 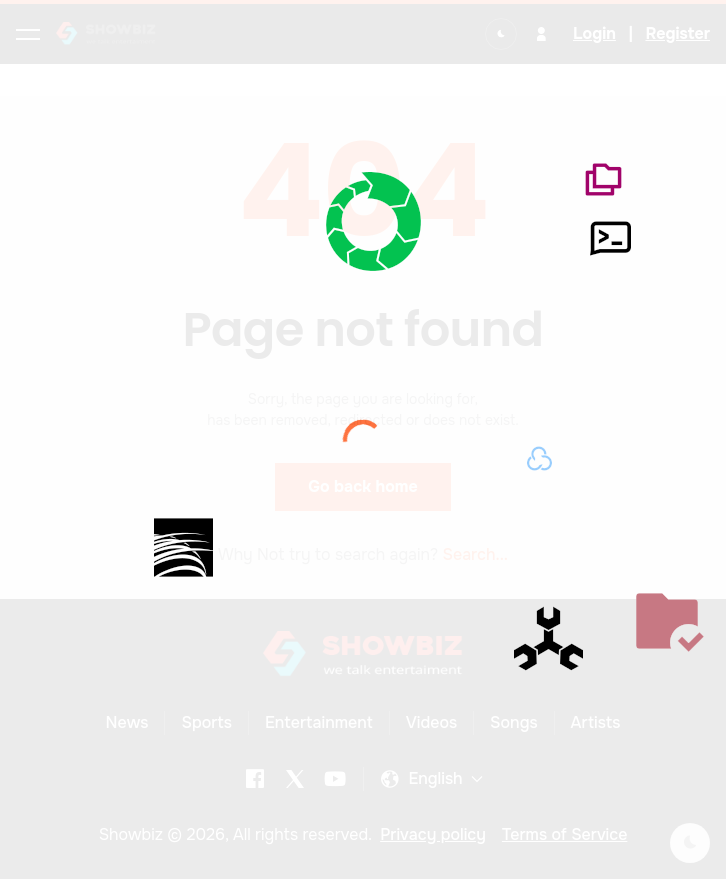 I want to click on countingworks pro app or service logo, so click(x=539, y=458).